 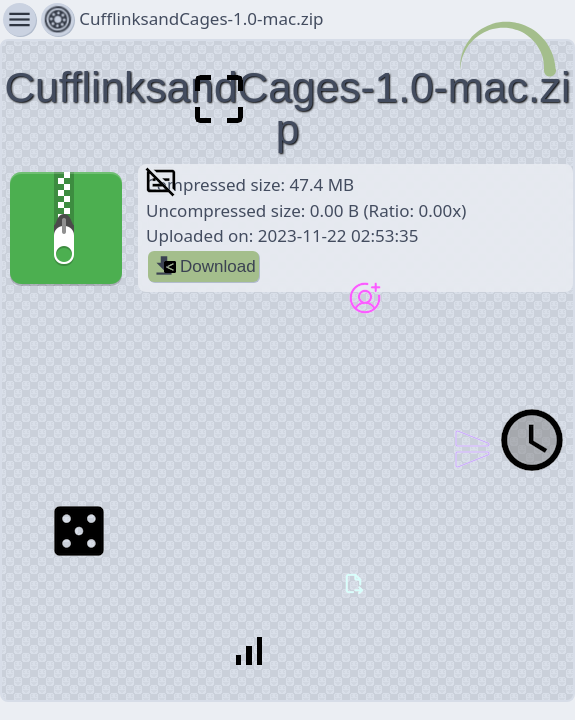 I want to click on turn off subtitles or closed captions, so click(x=161, y=181).